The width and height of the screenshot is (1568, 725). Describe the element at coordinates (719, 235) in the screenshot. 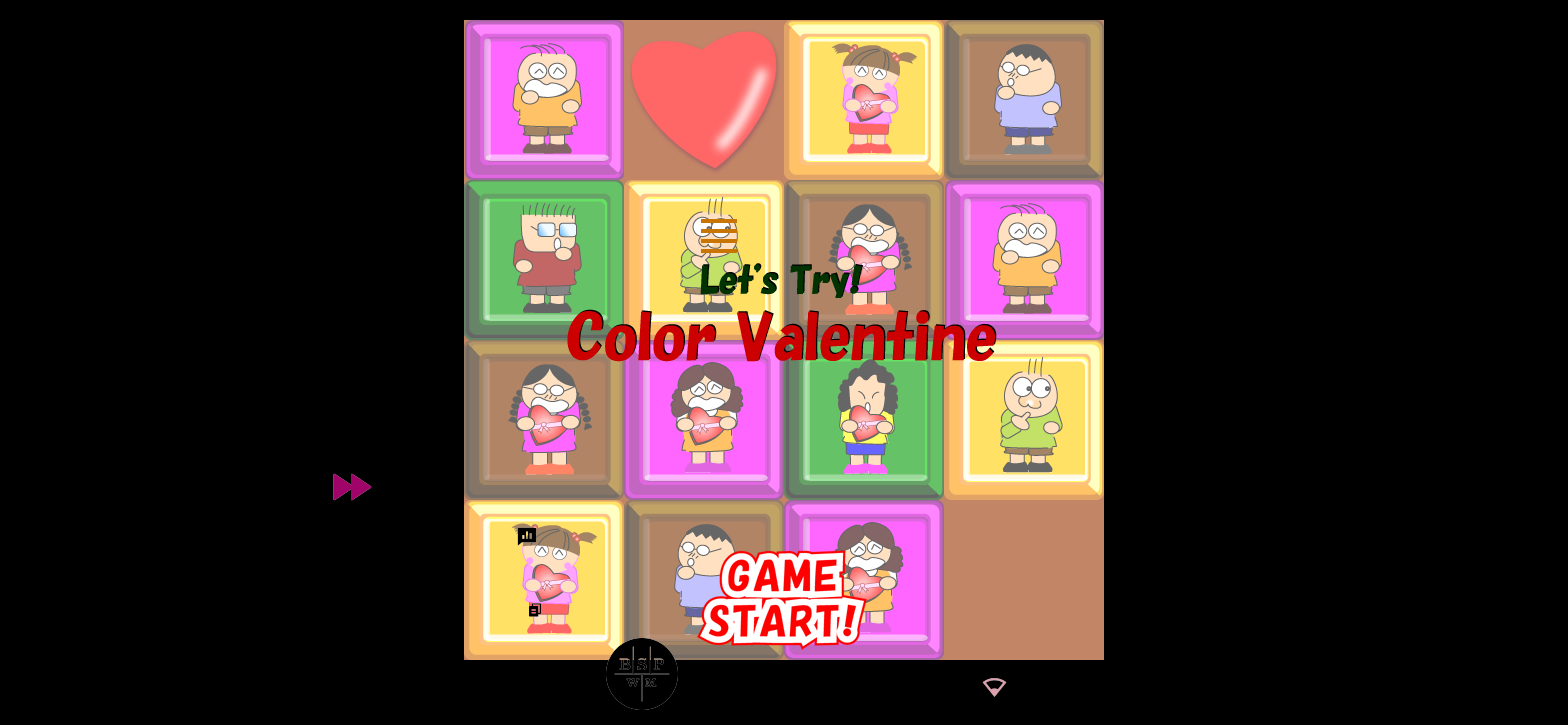

I see `justify text alignment` at that location.